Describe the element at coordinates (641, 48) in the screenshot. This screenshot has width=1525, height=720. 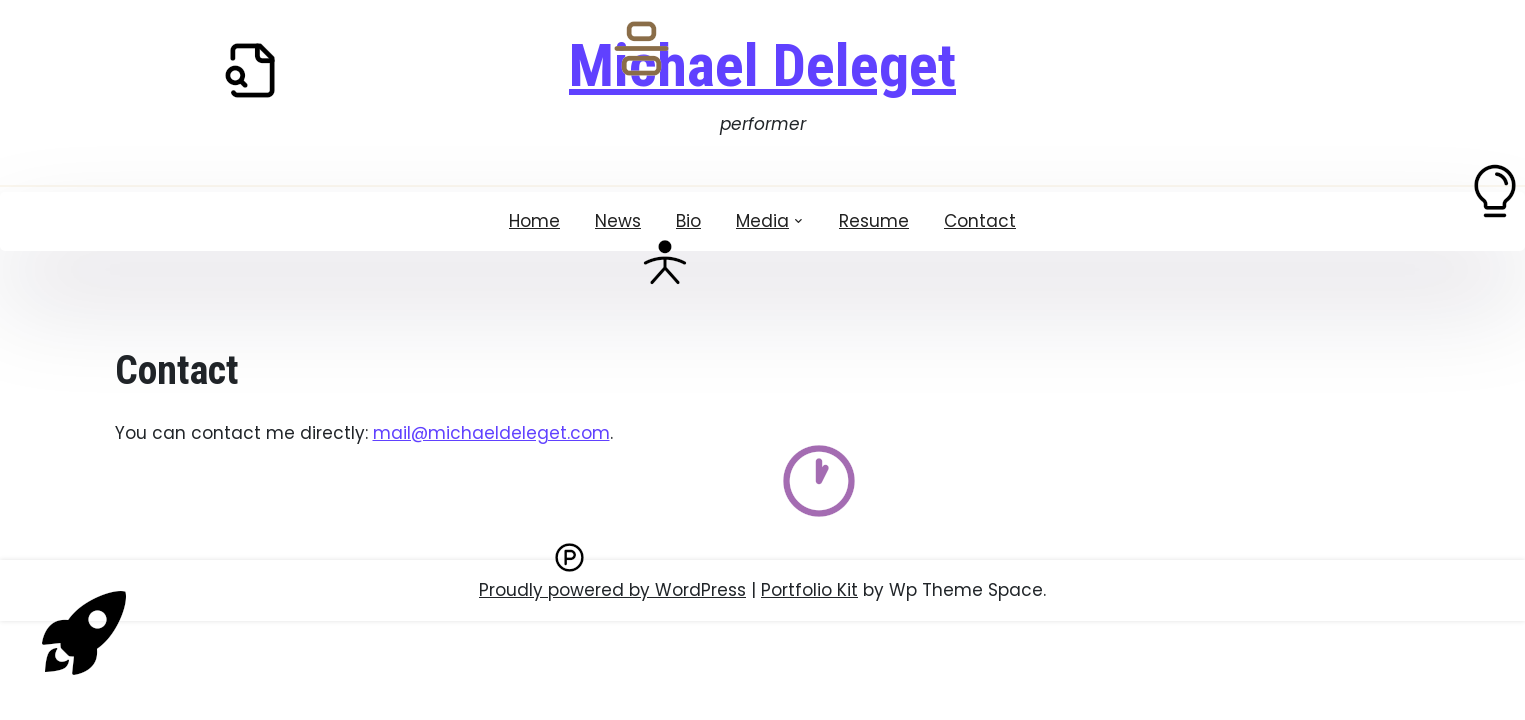
I see `align objects to vertical center` at that location.